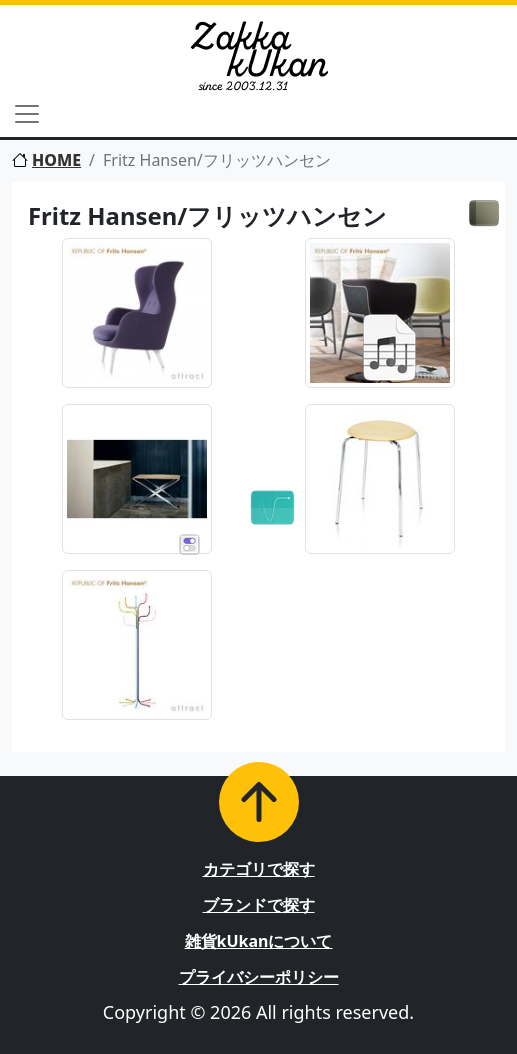 This screenshot has height=1054, width=517. What do you see at coordinates (189, 544) in the screenshot?
I see `open system settings or preferences` at bounding box center [189, 544].